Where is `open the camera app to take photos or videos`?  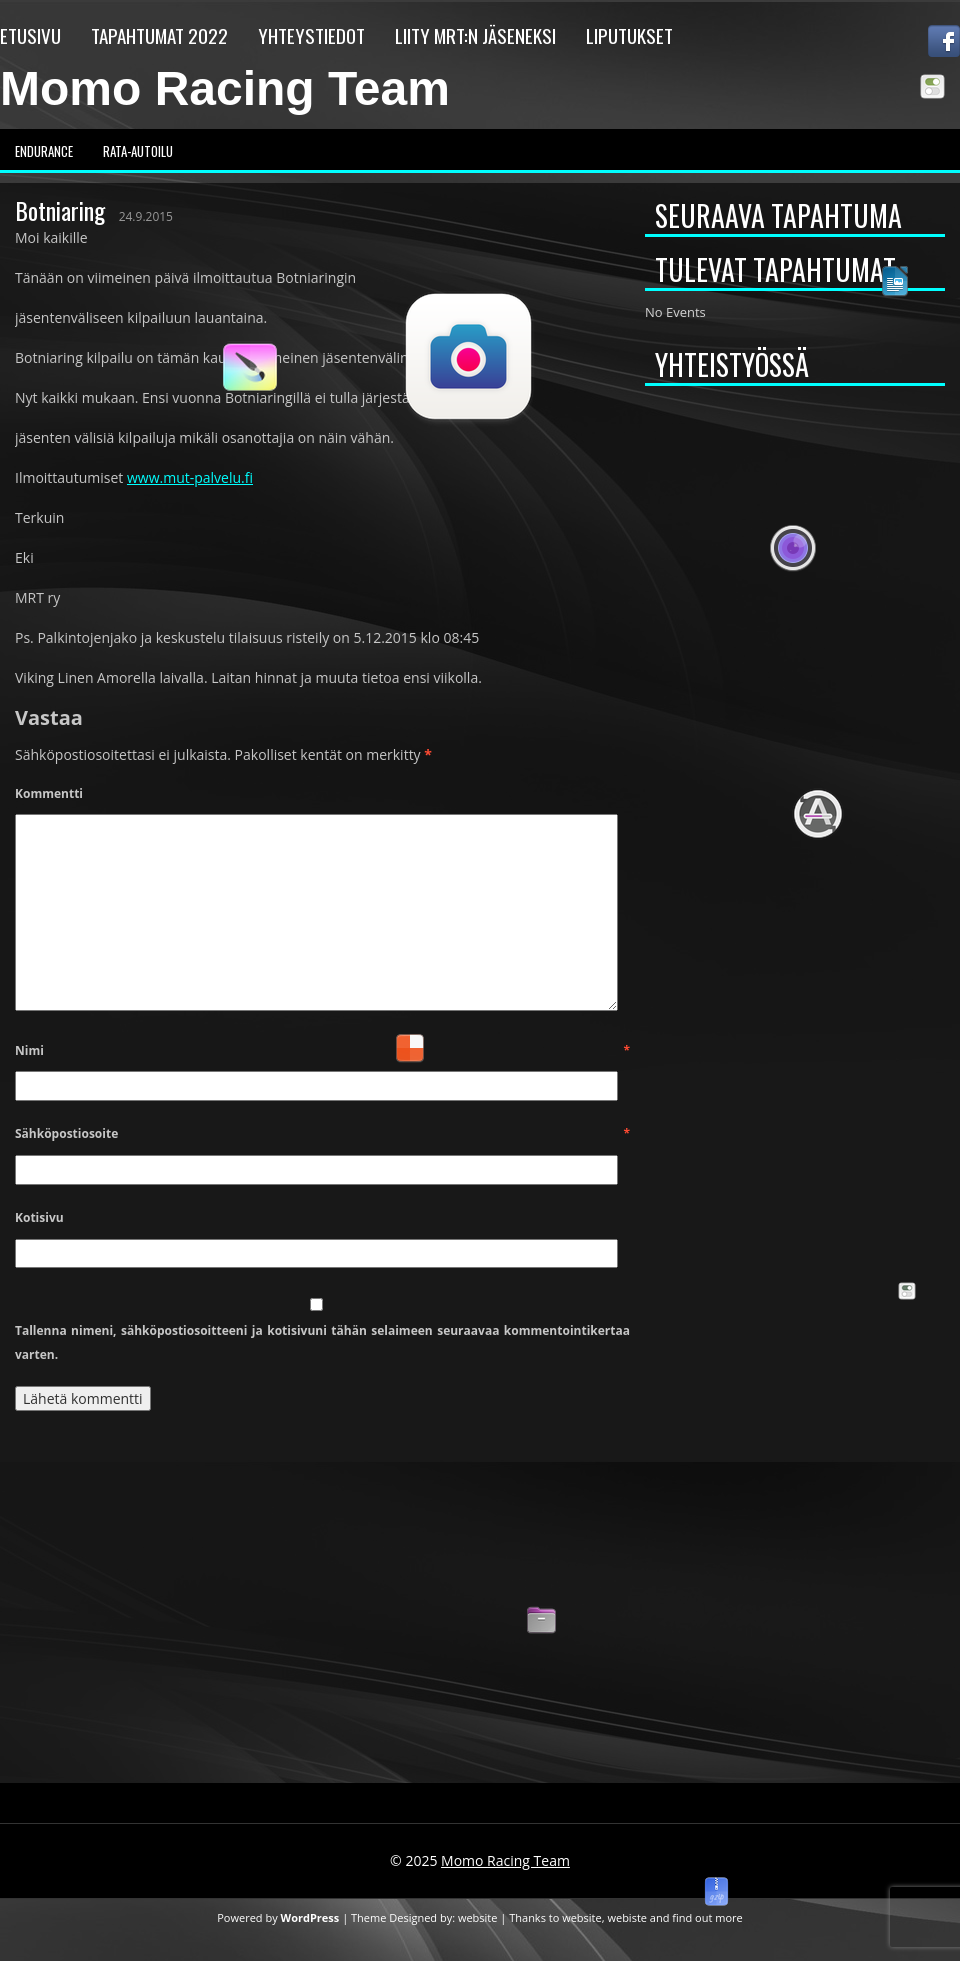 open the camera app to take photos or videos is located at coordinates (793, 548).